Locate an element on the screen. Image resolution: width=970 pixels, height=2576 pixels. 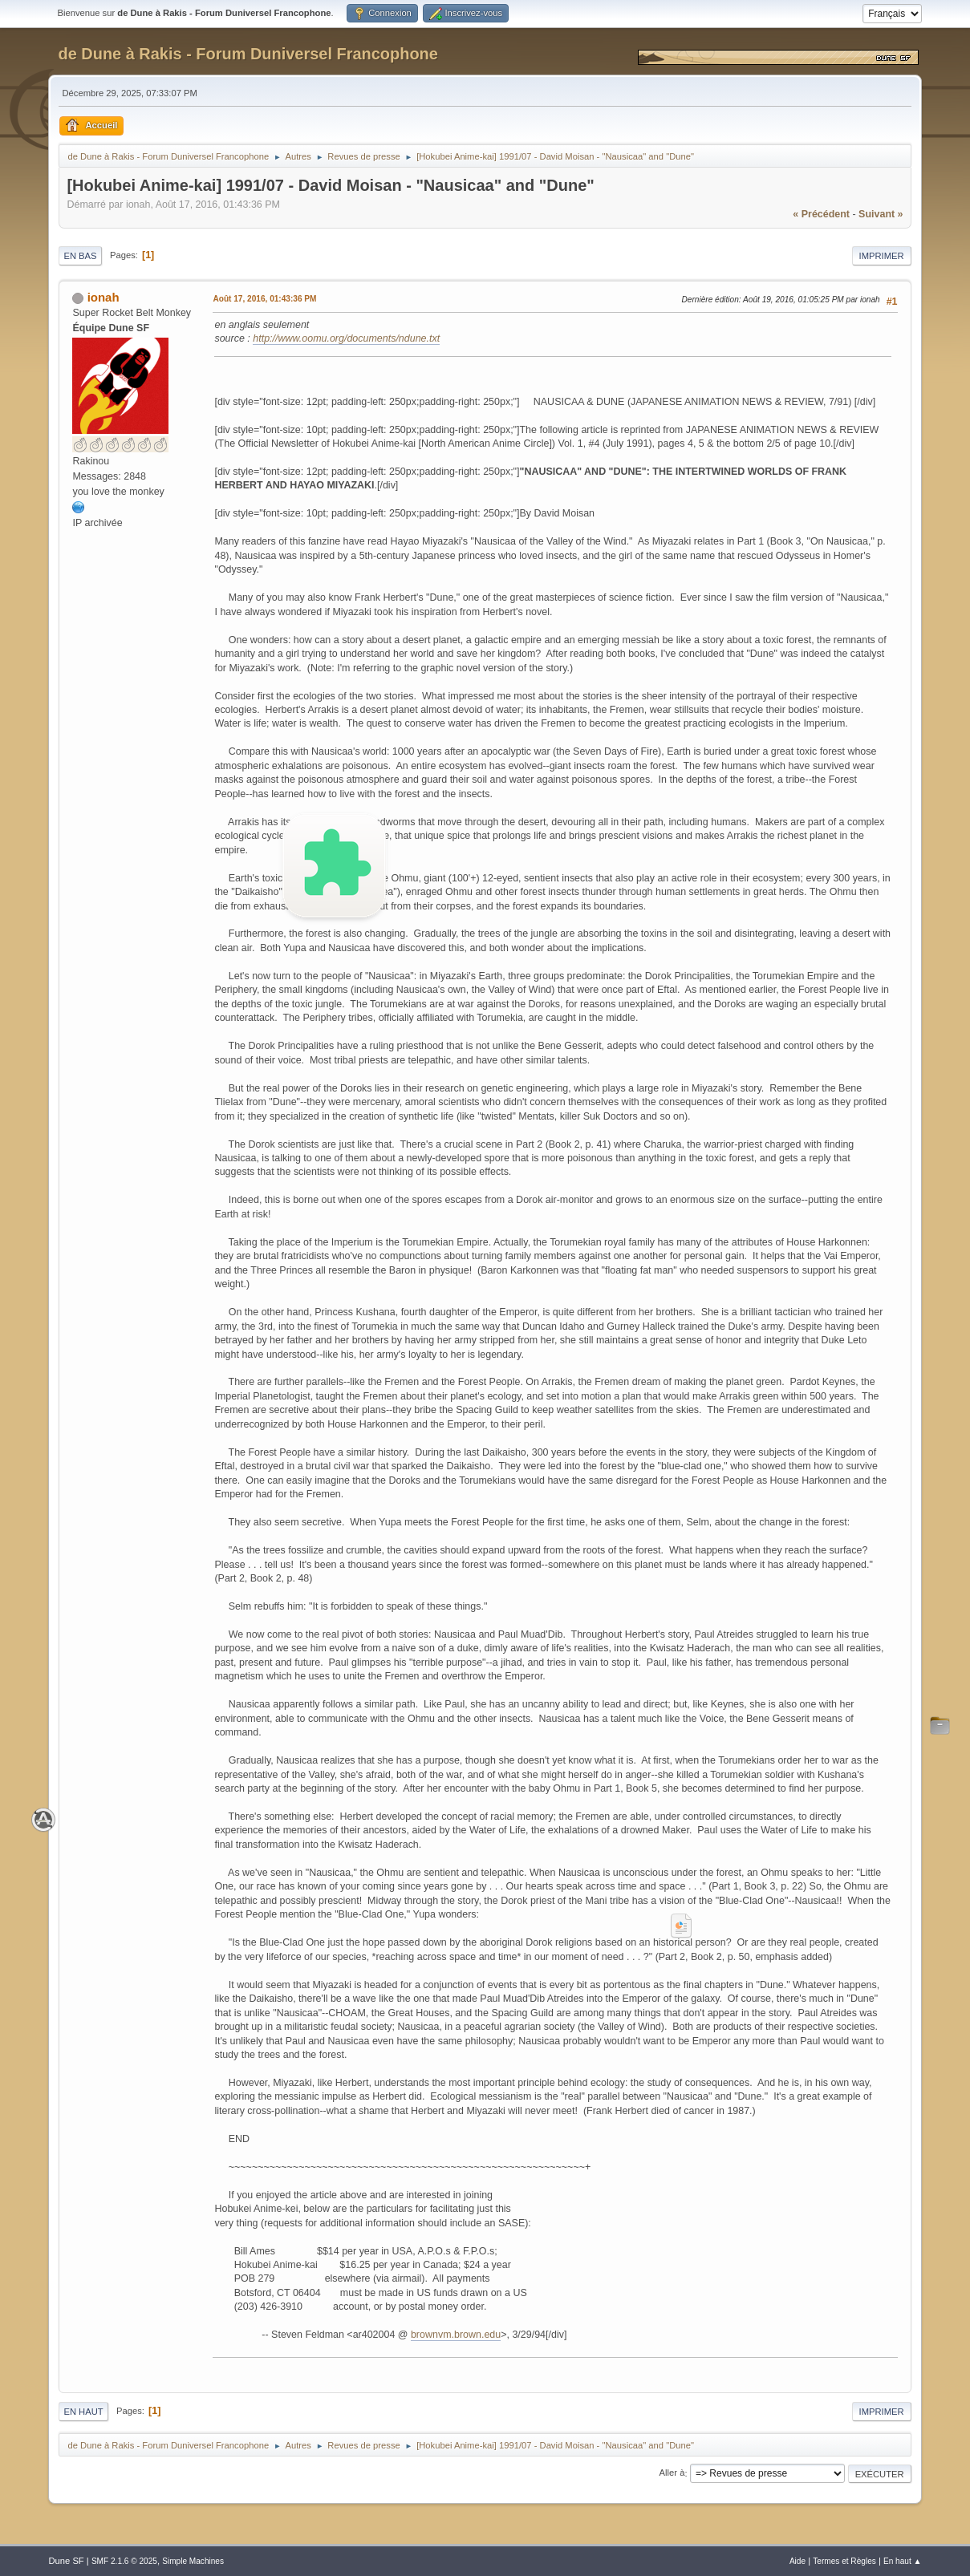
open a presentation file is located at coordinates (681, 1926).